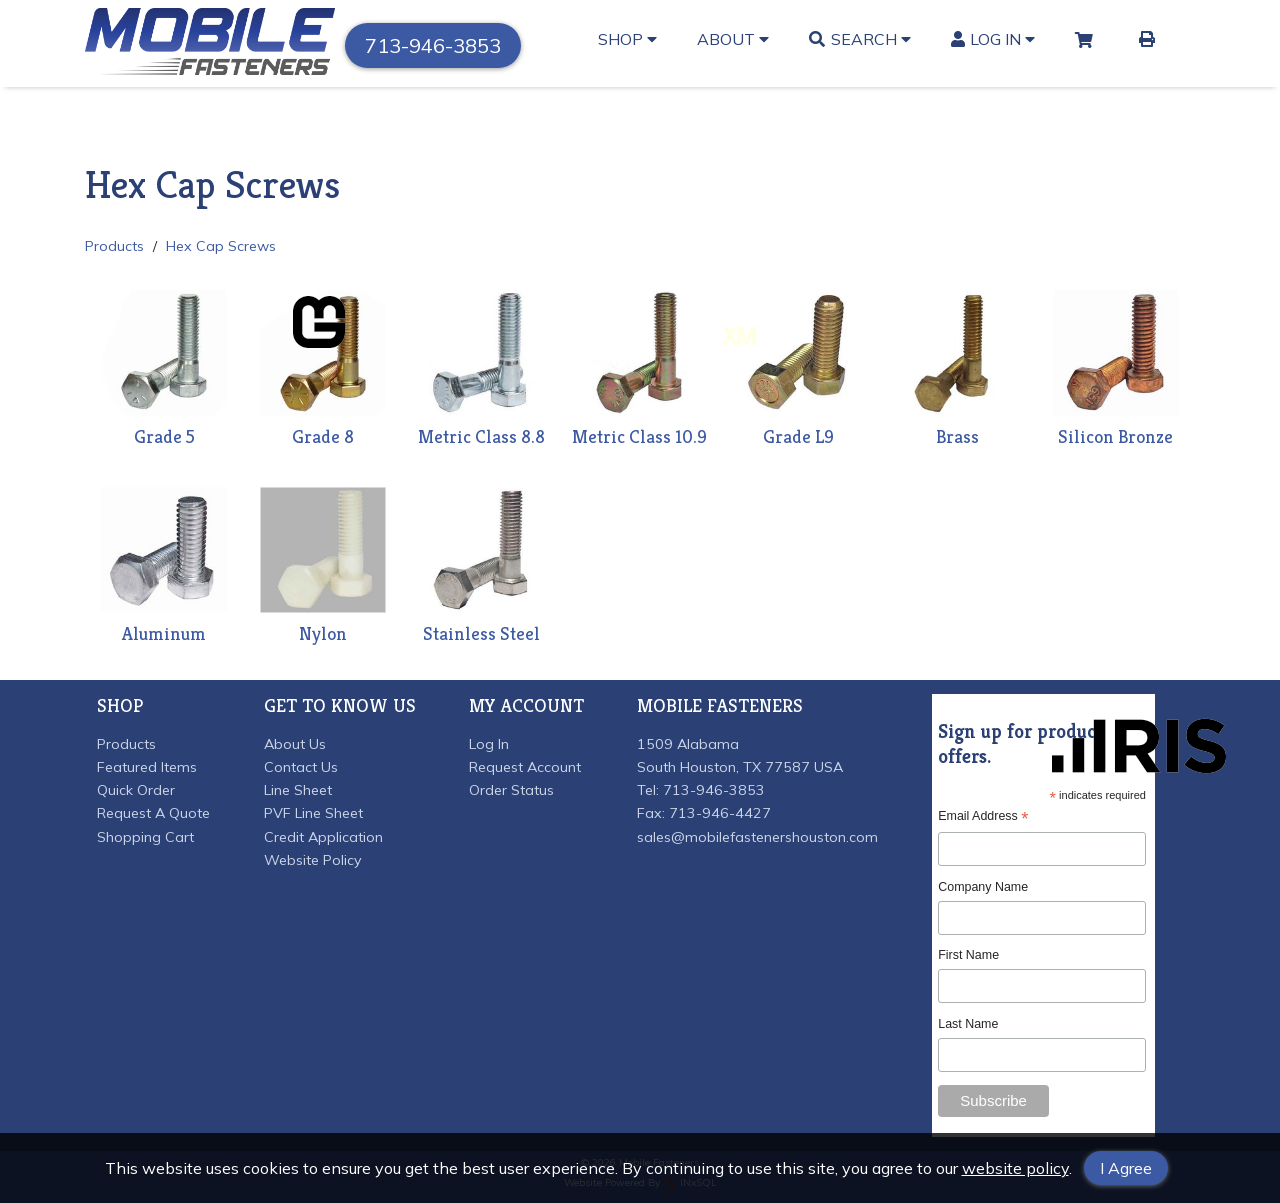 This screenshot has height=1203, width=1280. I want to click on open qualtrics survey platform, so click(739, 336).